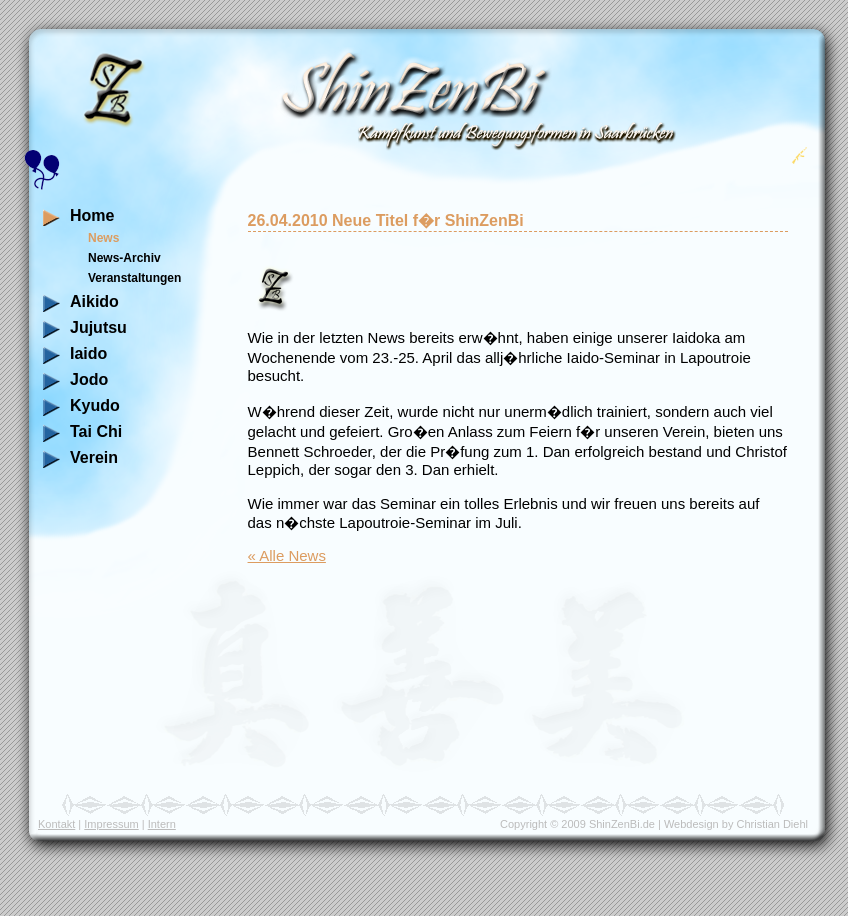 The height and width of the screenshot is (916, 848). Describe the element at coordinates (799, 155) in the screenshot. I see `weapon or firearm item in game inventory` at that location.